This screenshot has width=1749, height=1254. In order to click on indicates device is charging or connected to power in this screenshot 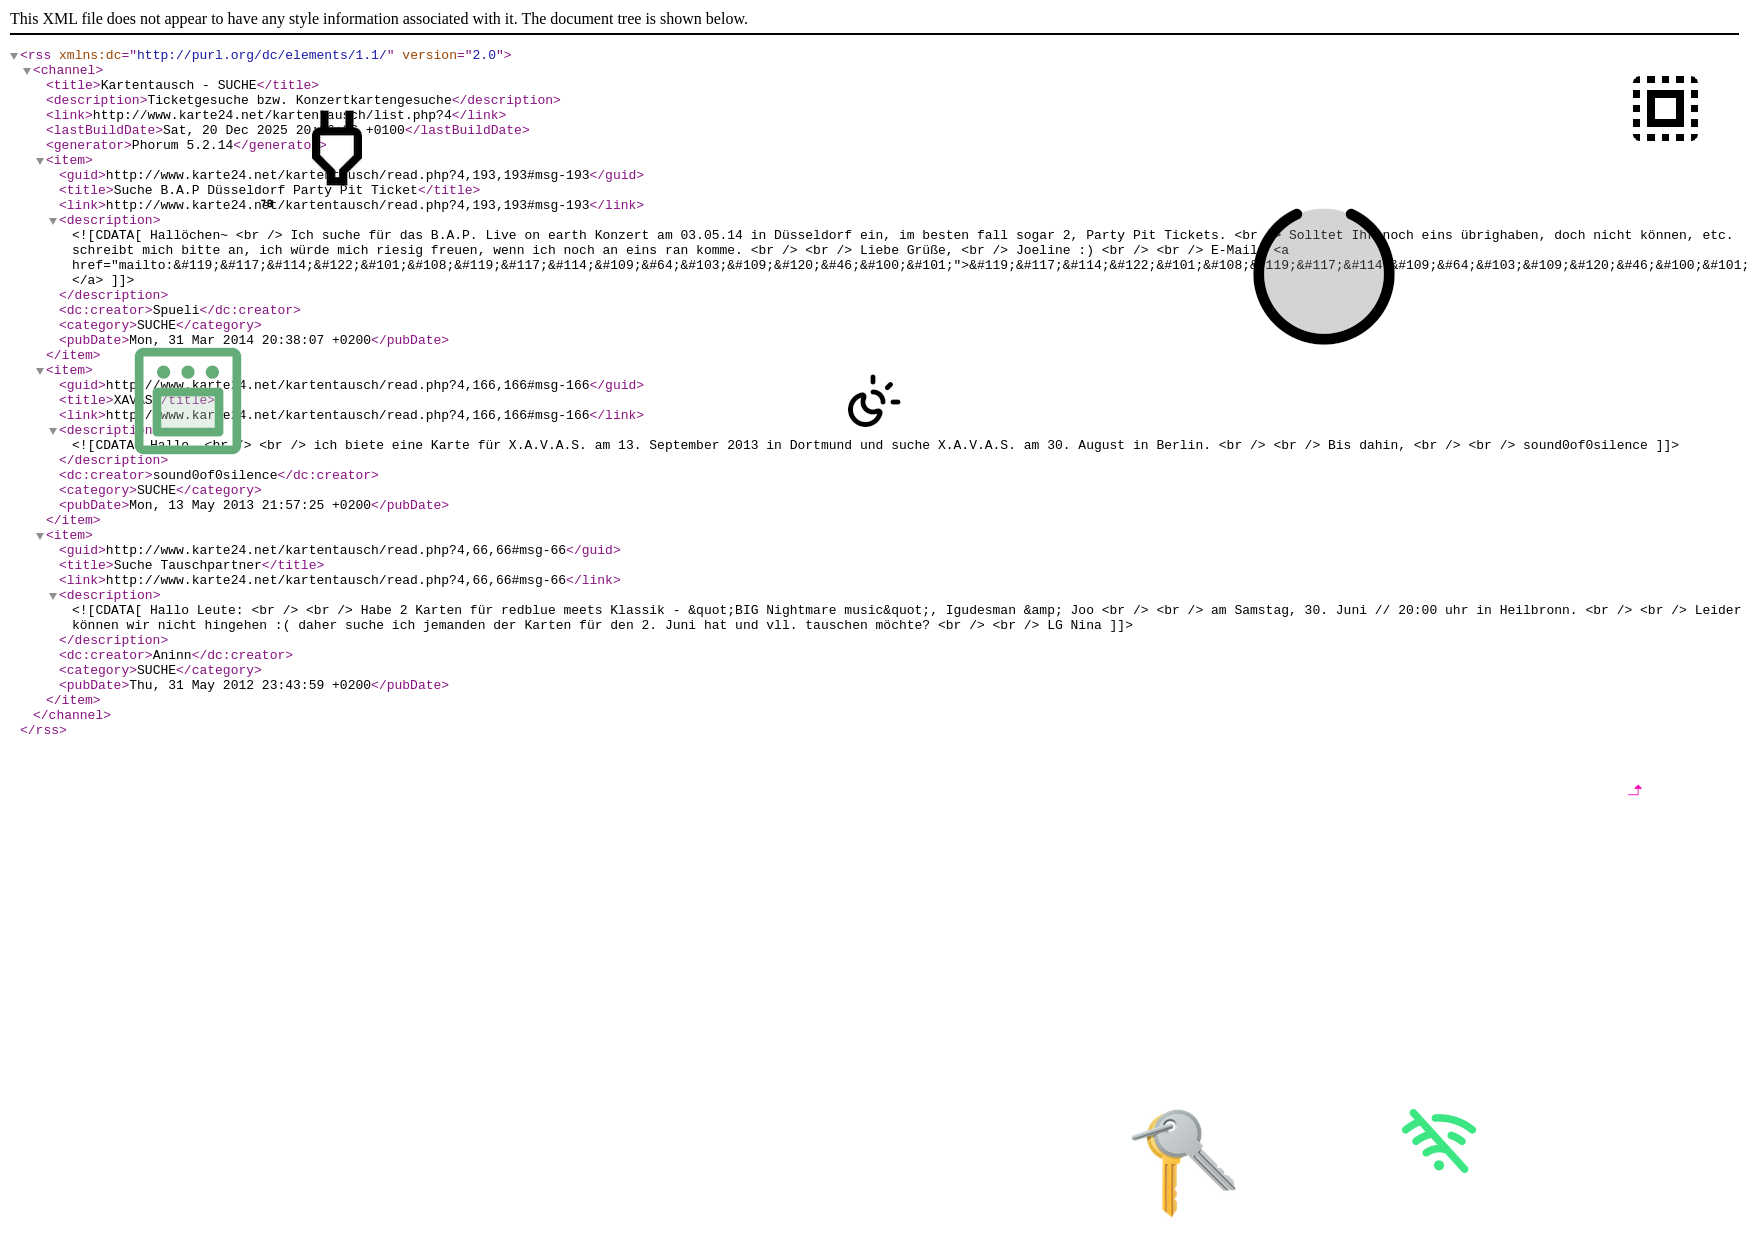, I will do `click(337, 148)`.